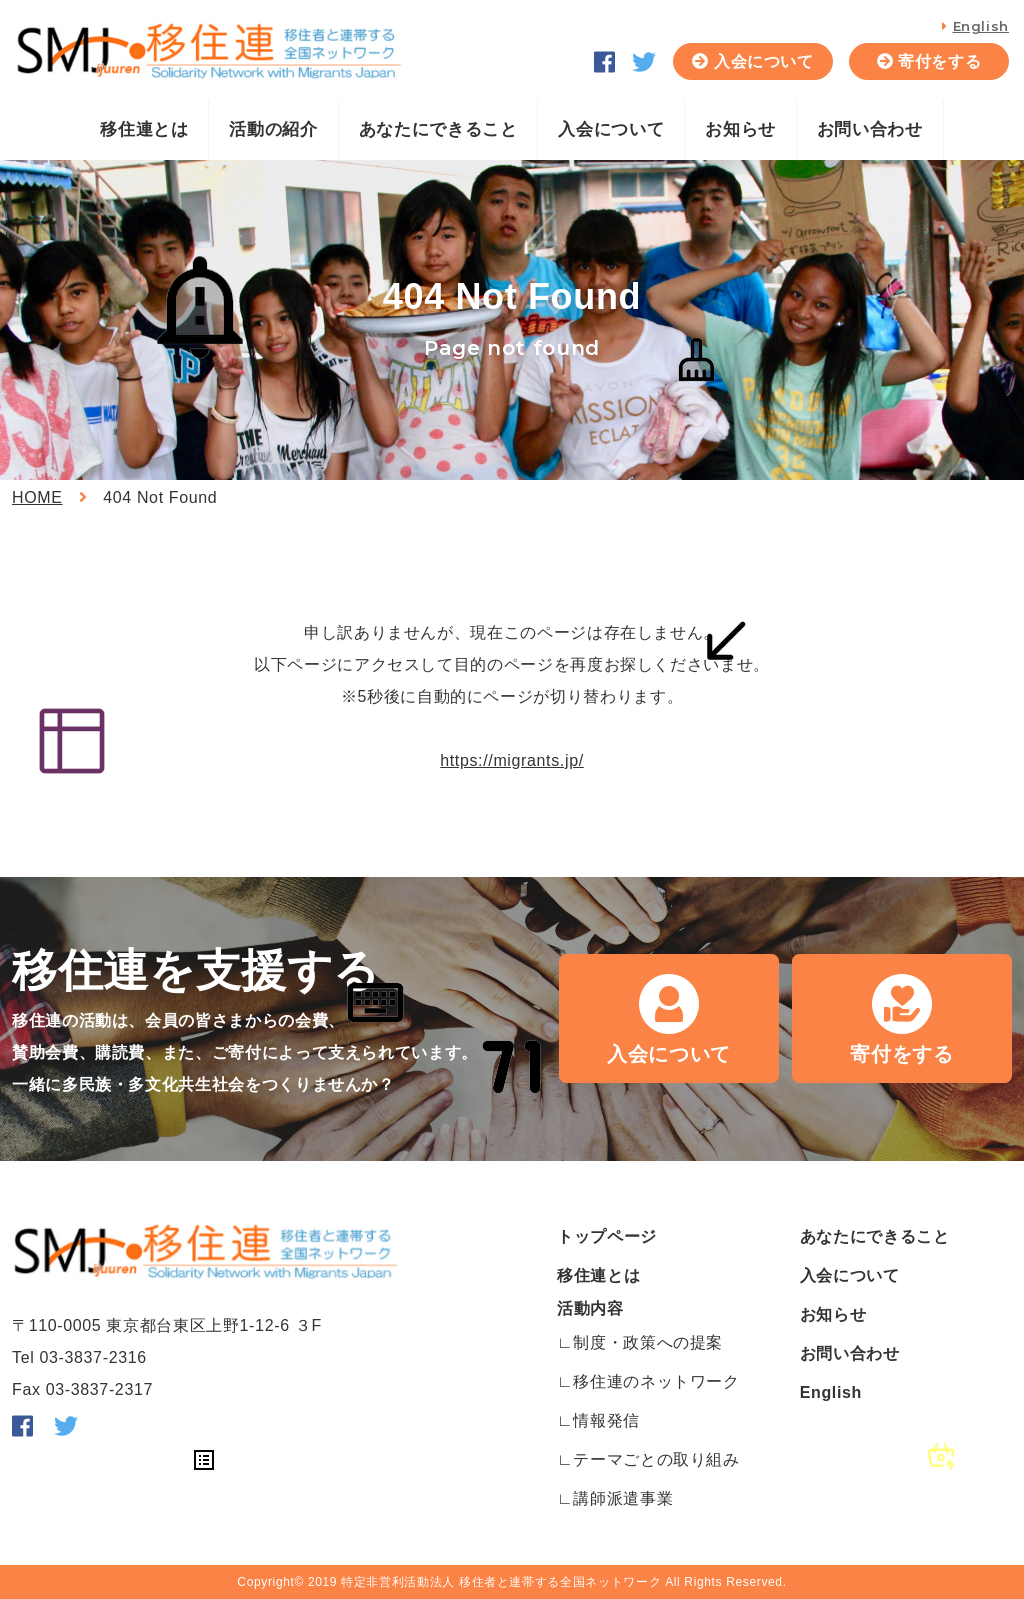  I want to click on quick purchase or express checkout, so click(941, 1455).